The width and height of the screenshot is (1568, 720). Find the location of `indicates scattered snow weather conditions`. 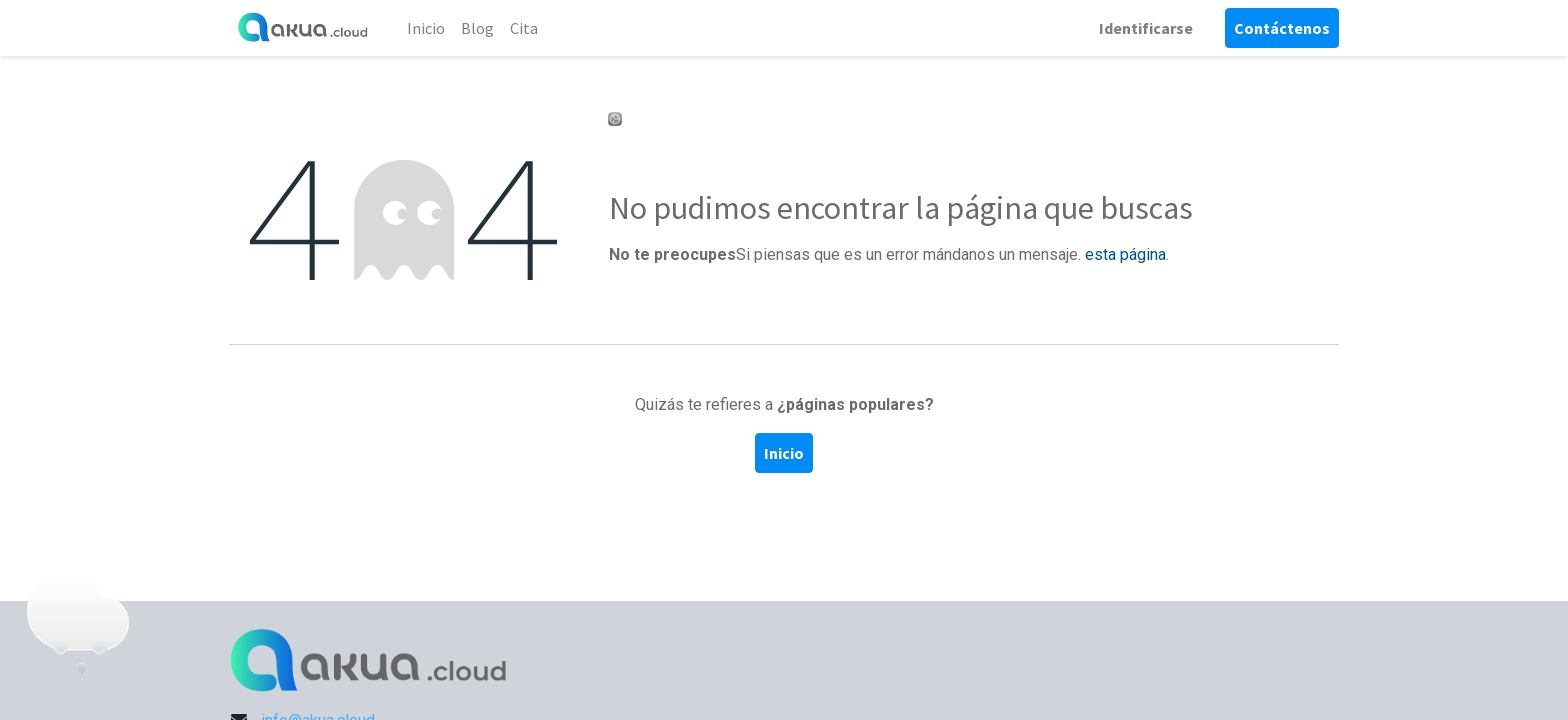

indicates scattered snow weather conditions is located at coordinates (78, 623).